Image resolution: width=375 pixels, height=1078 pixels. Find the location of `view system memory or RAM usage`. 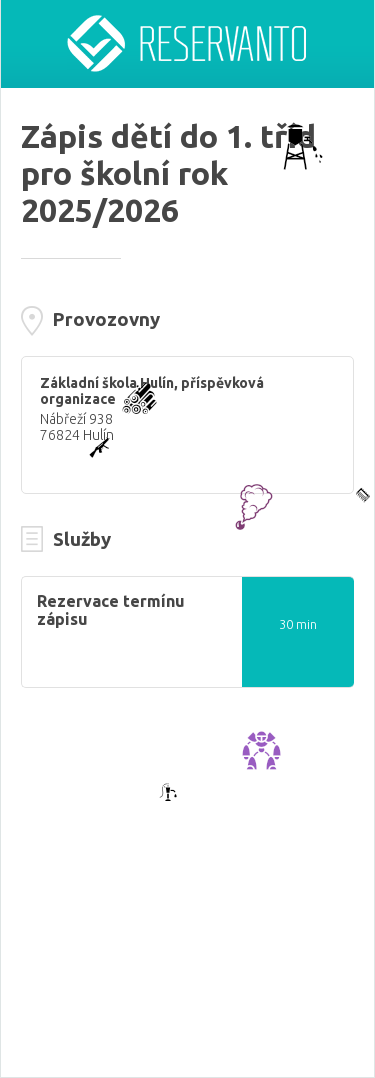

view system memory or RAM usage is located at coordinates (363, 495).